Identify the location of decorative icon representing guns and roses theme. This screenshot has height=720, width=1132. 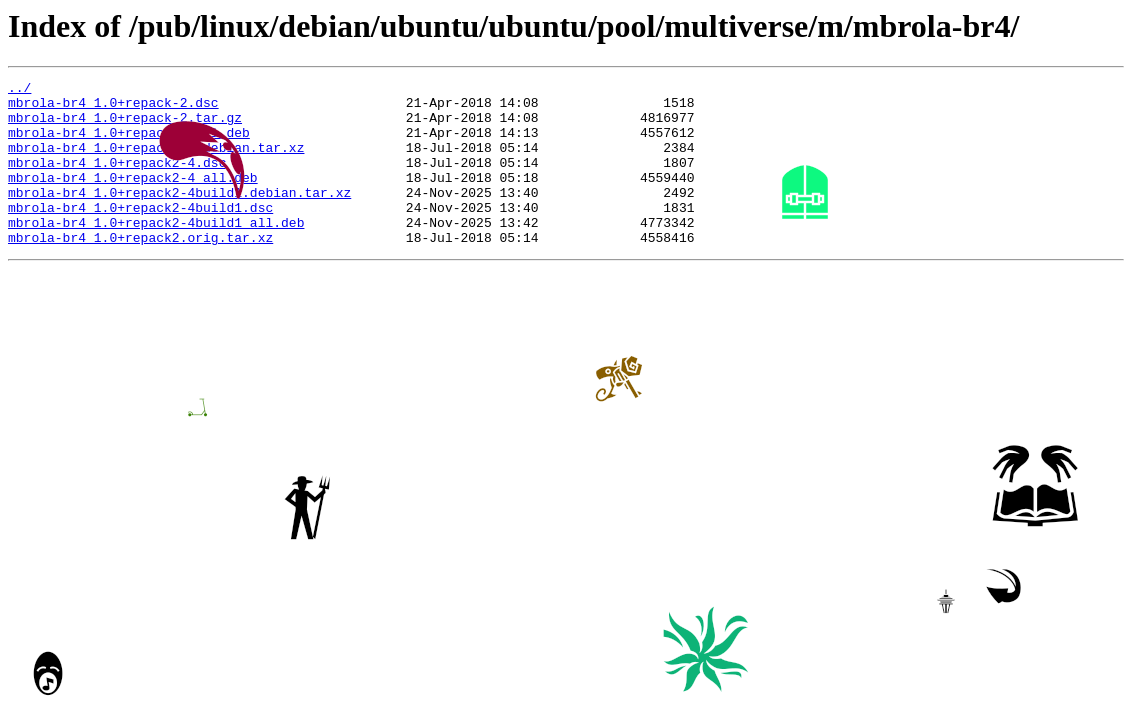
(619, 379).